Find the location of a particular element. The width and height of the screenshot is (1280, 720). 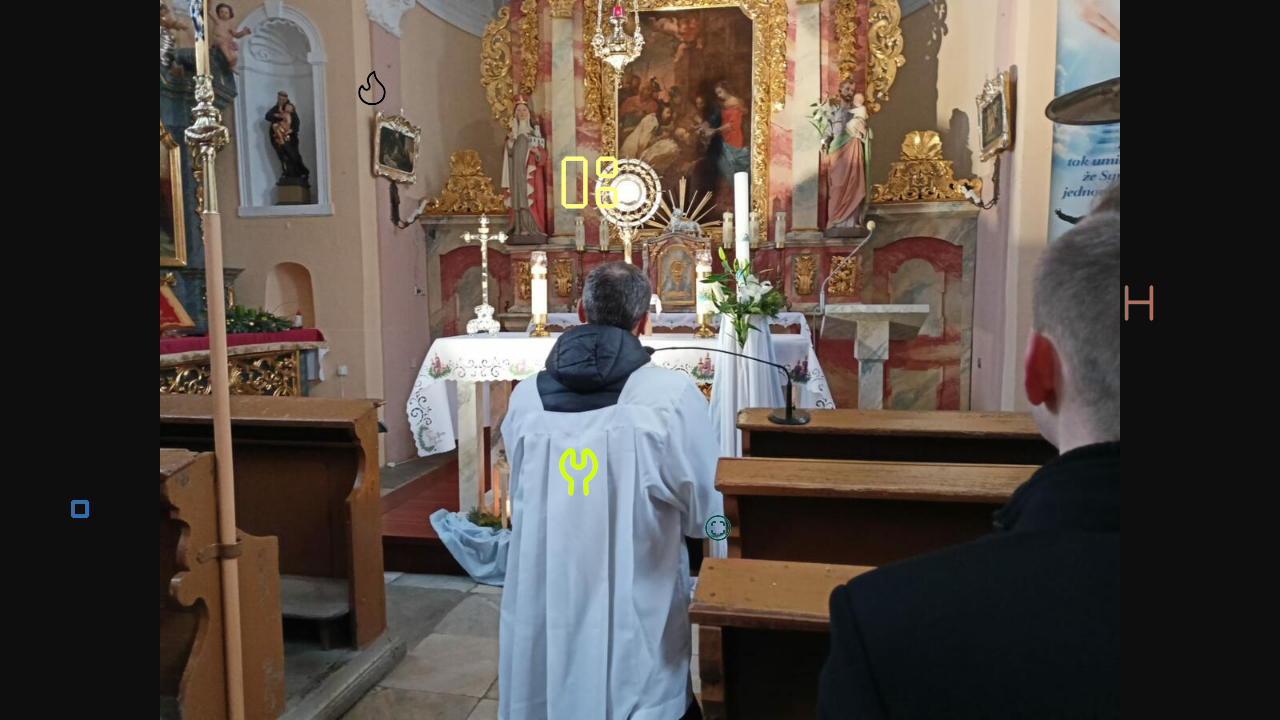

access settings or configuration options is located at coordinates (578, 471).